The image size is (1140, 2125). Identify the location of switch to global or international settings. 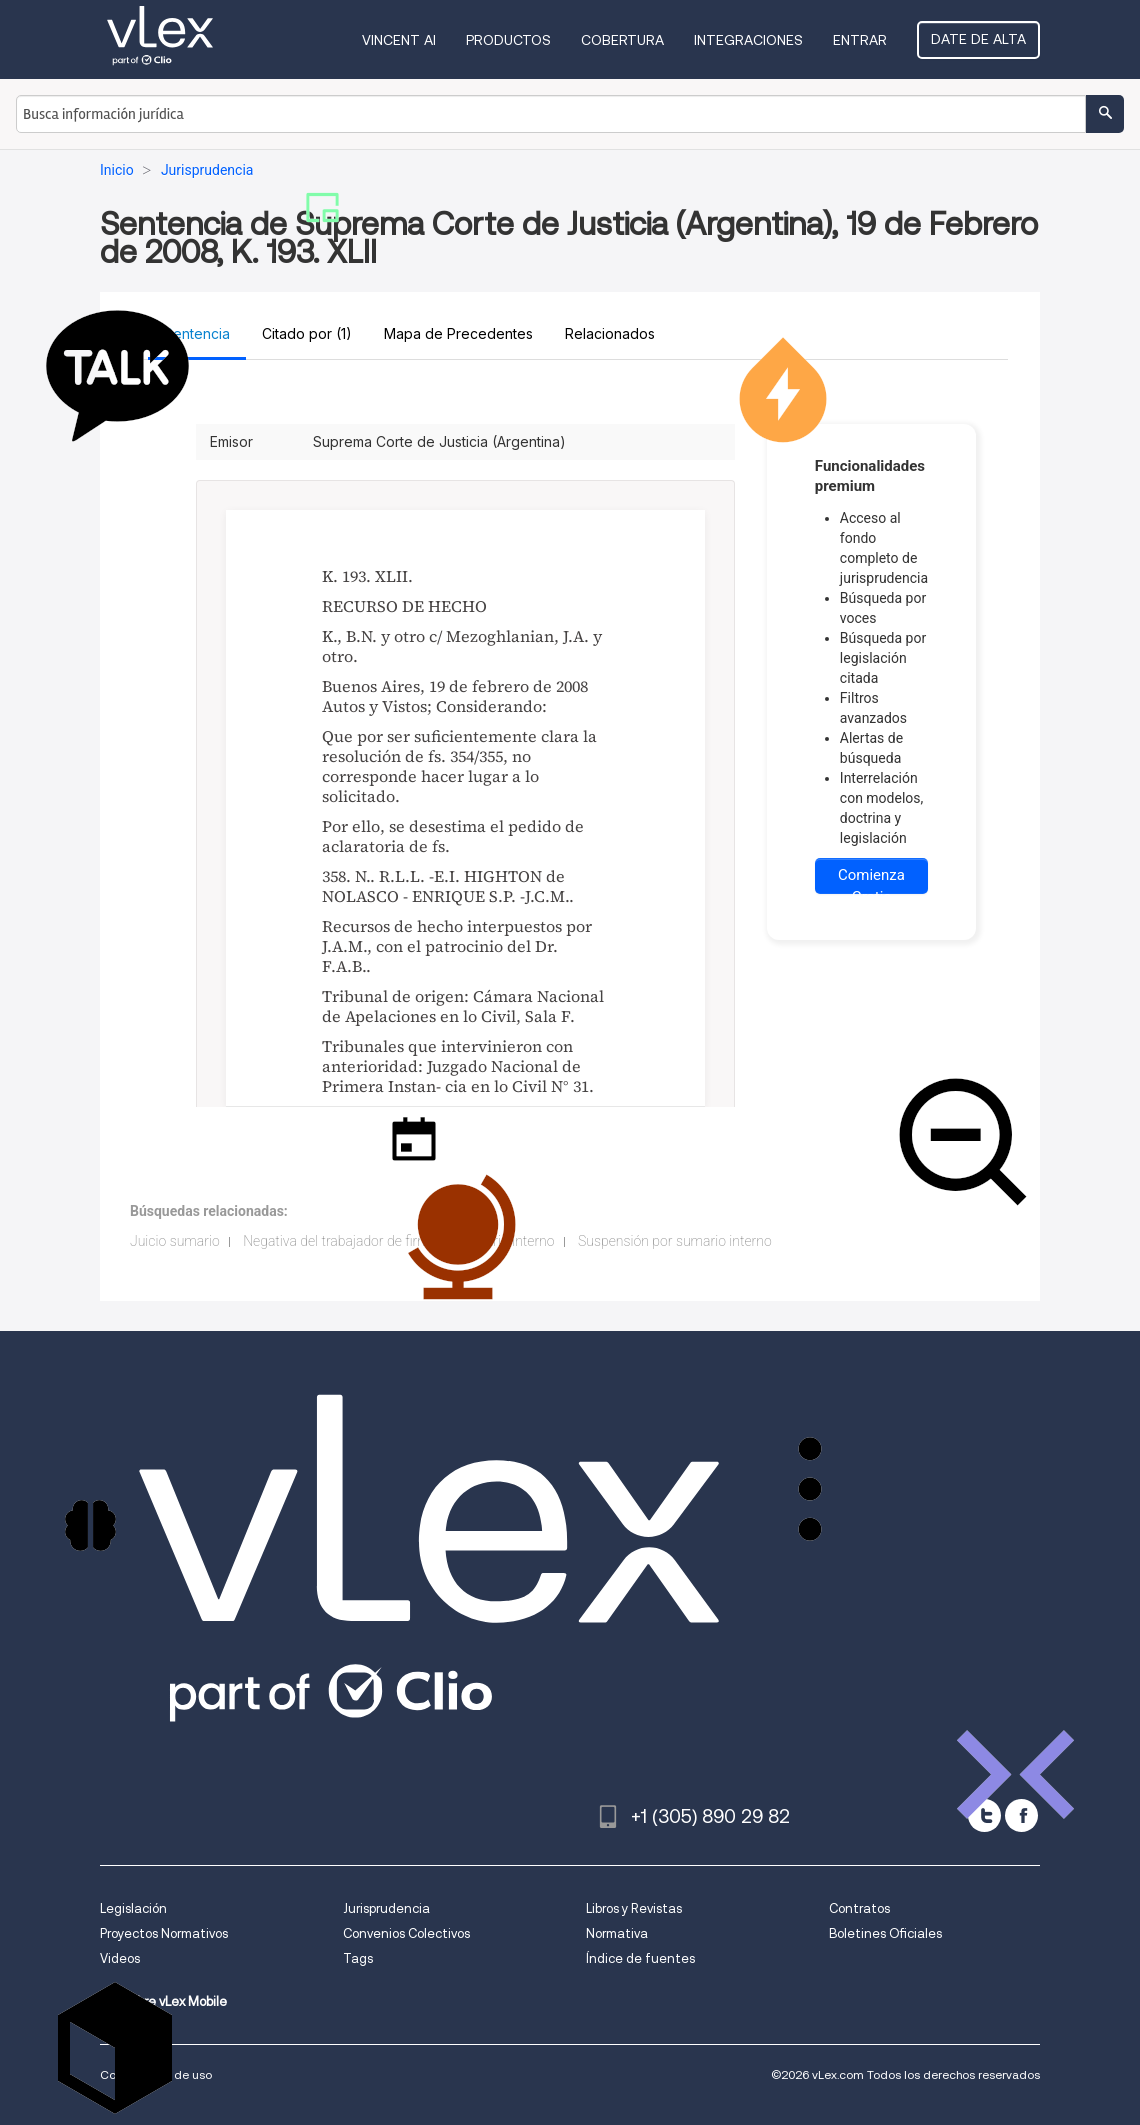
(458, 1236).